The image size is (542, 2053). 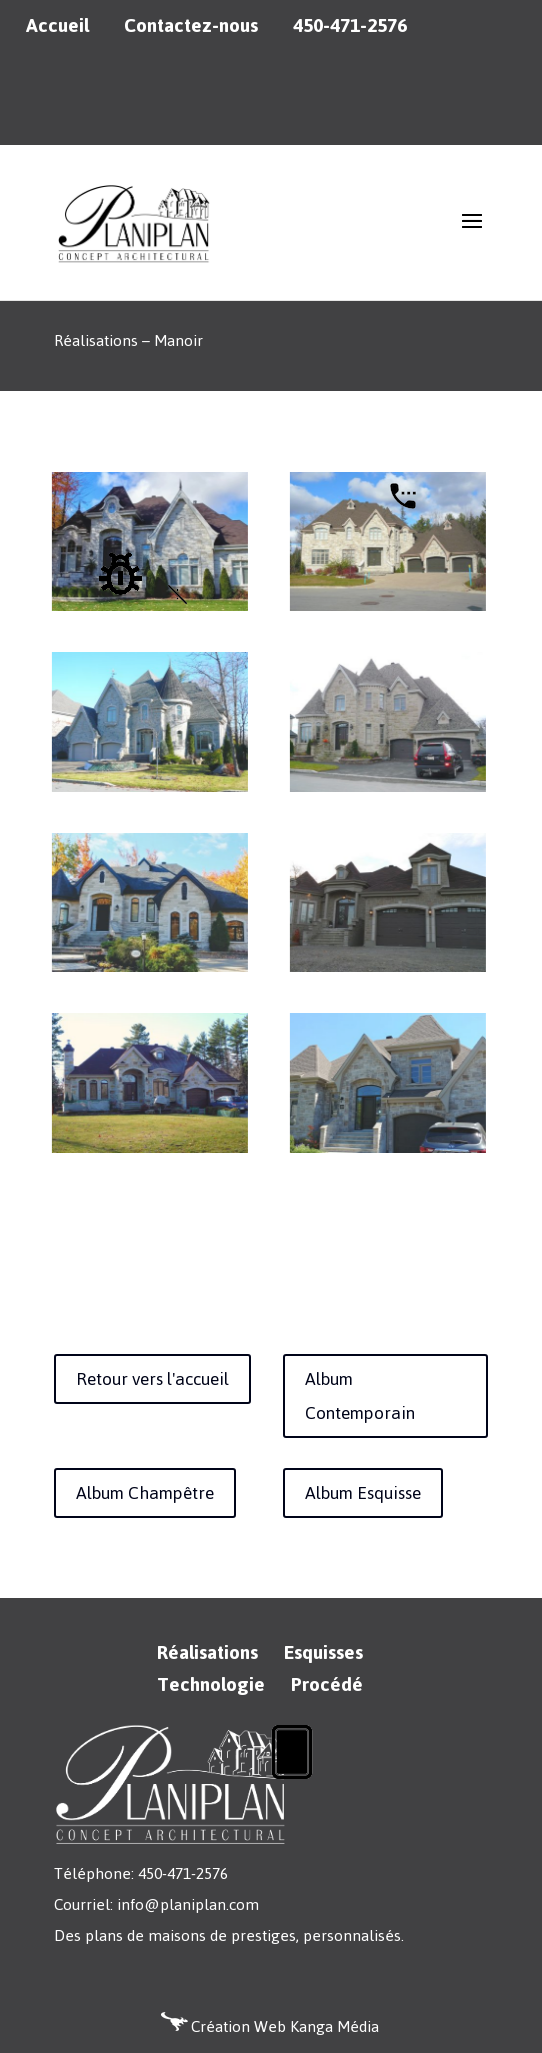 I want to click on access phone or call settings, so click(x=403, y=496).